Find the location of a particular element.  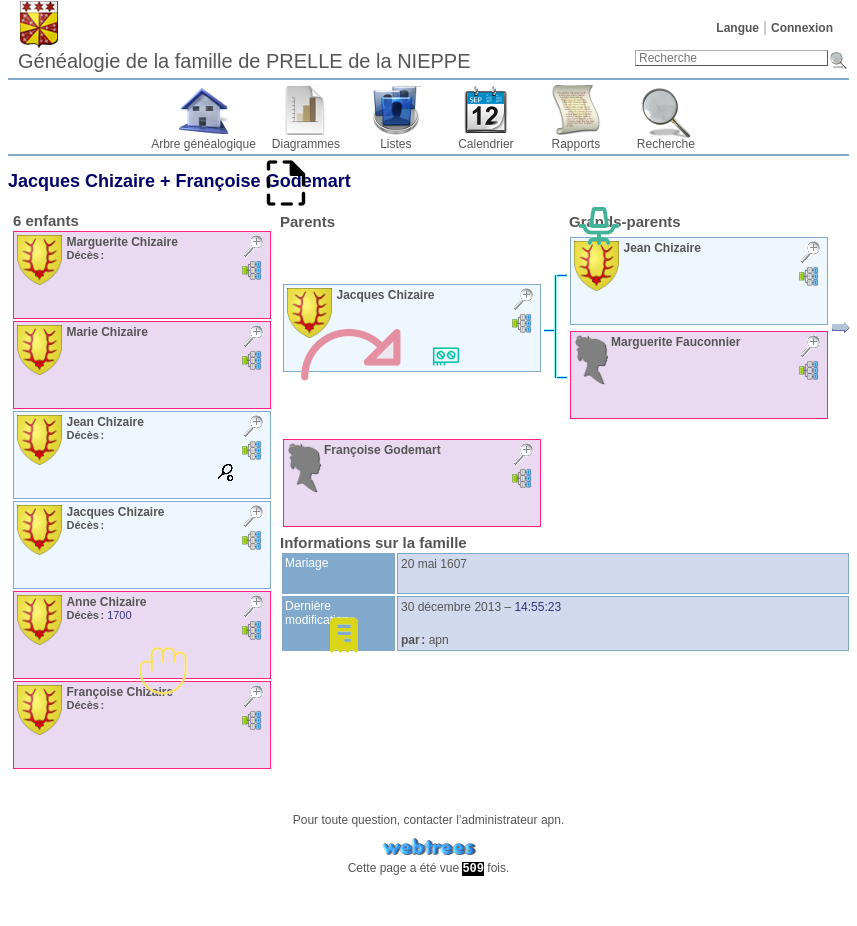

a draft or unsaved file is located at coordinates (286, 183).